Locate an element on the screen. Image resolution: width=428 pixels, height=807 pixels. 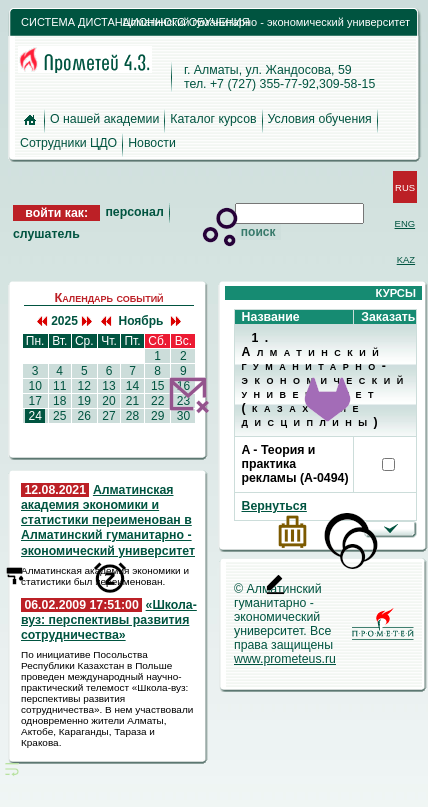
edit content or settings is located at coordinates (275, 584).